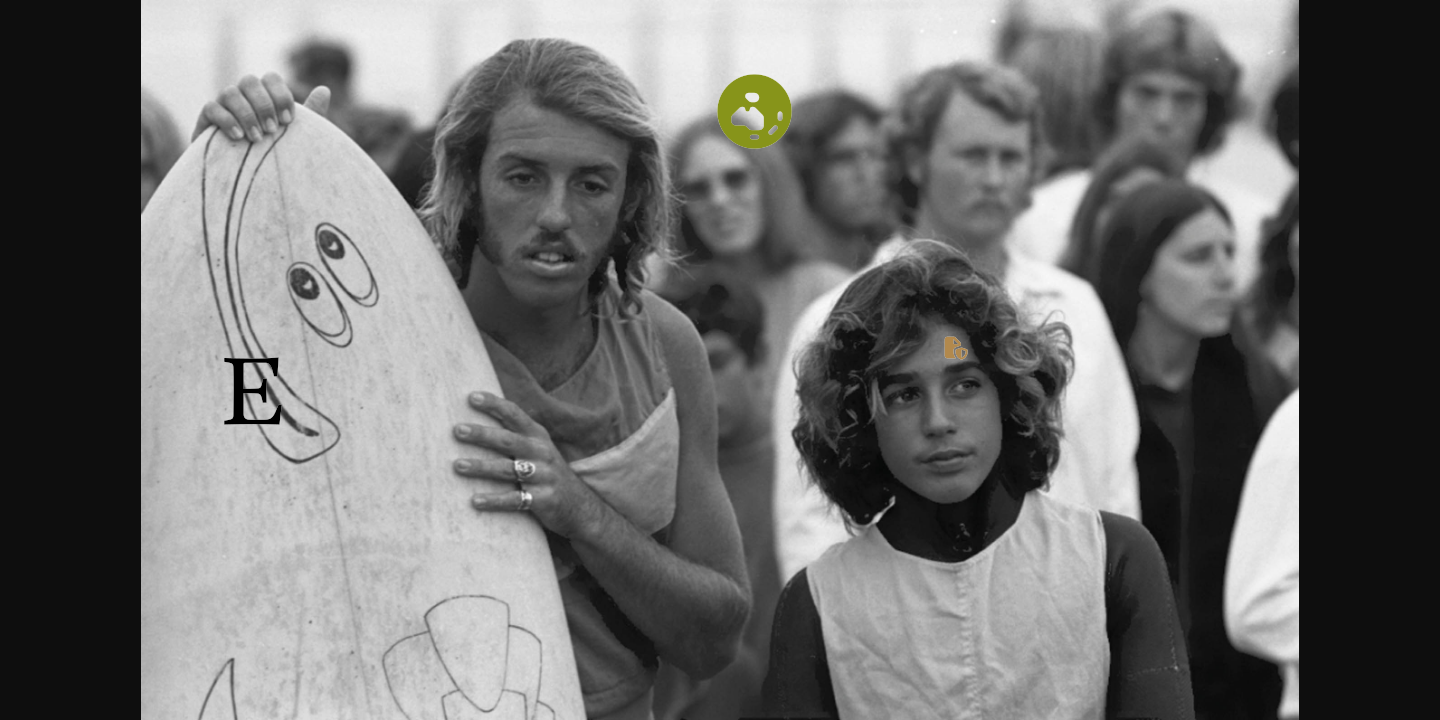  Describe the element at coordinates (253, 391) in the screenshot. I see `open the Etsy app or website` at that location.